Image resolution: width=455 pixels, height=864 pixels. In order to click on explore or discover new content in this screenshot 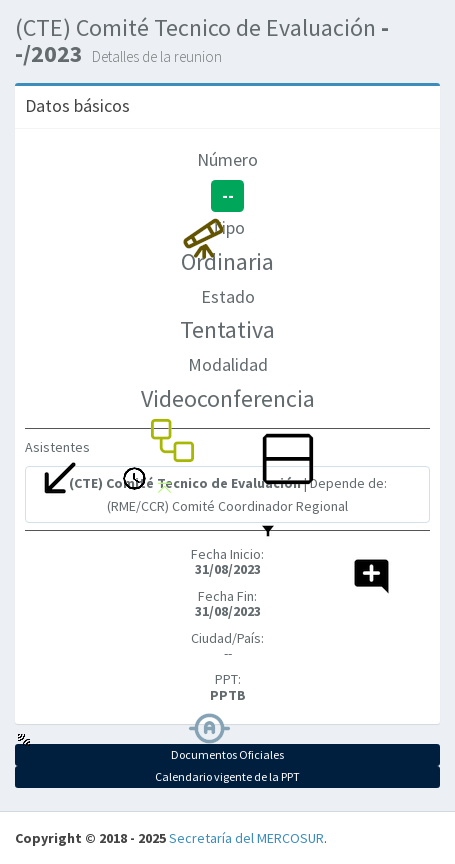, I will do `click(203, 238)`.